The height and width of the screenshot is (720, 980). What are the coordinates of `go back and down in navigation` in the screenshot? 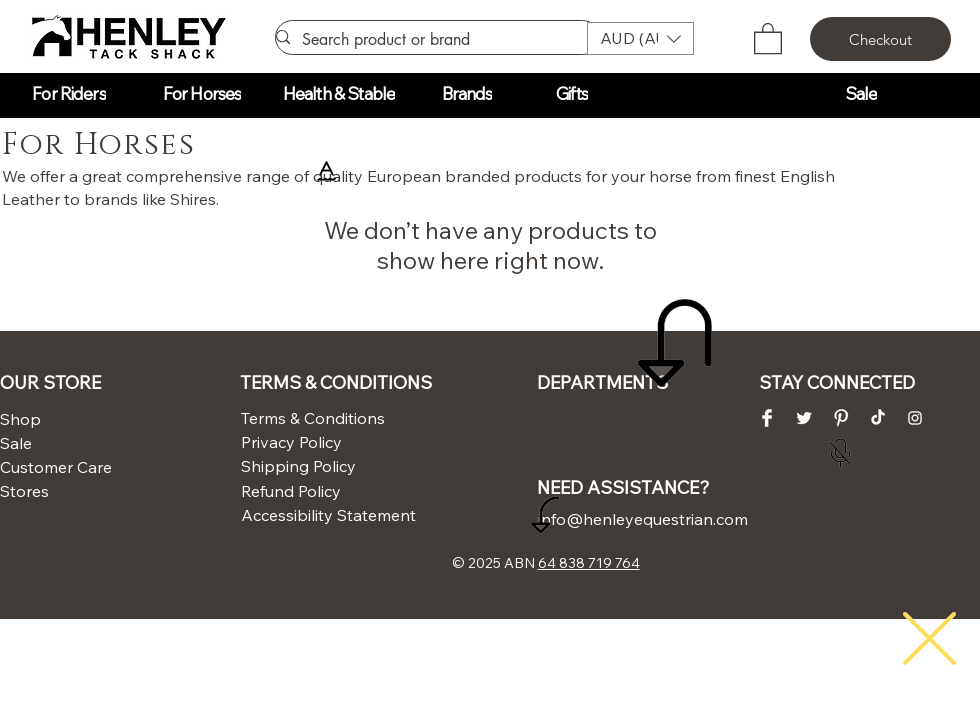 It's located at (545, 515).